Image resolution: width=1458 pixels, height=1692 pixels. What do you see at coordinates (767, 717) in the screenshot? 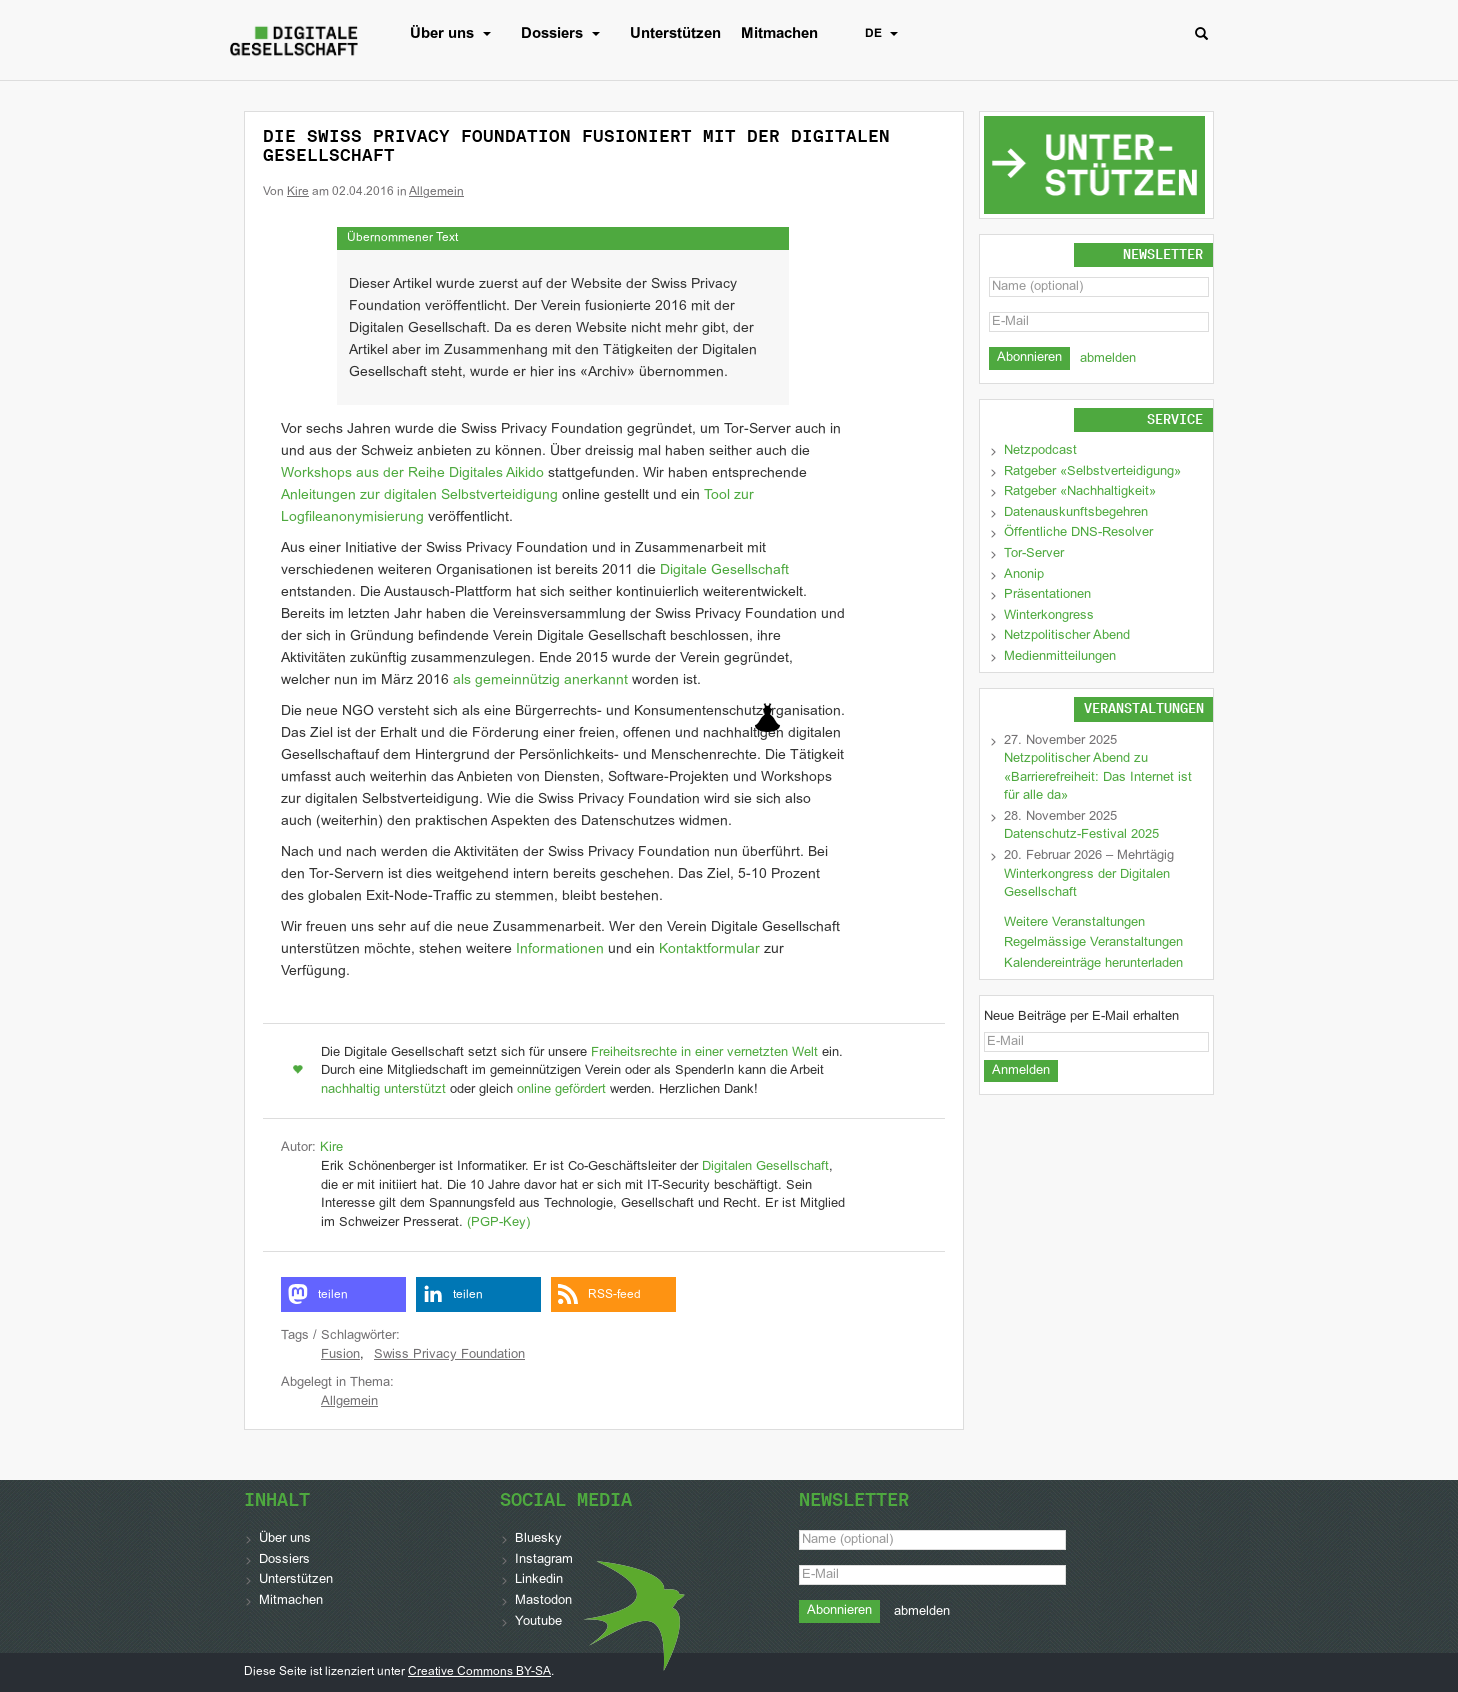
I see `select a dress or clothing item` at bounding box center [767, 717].